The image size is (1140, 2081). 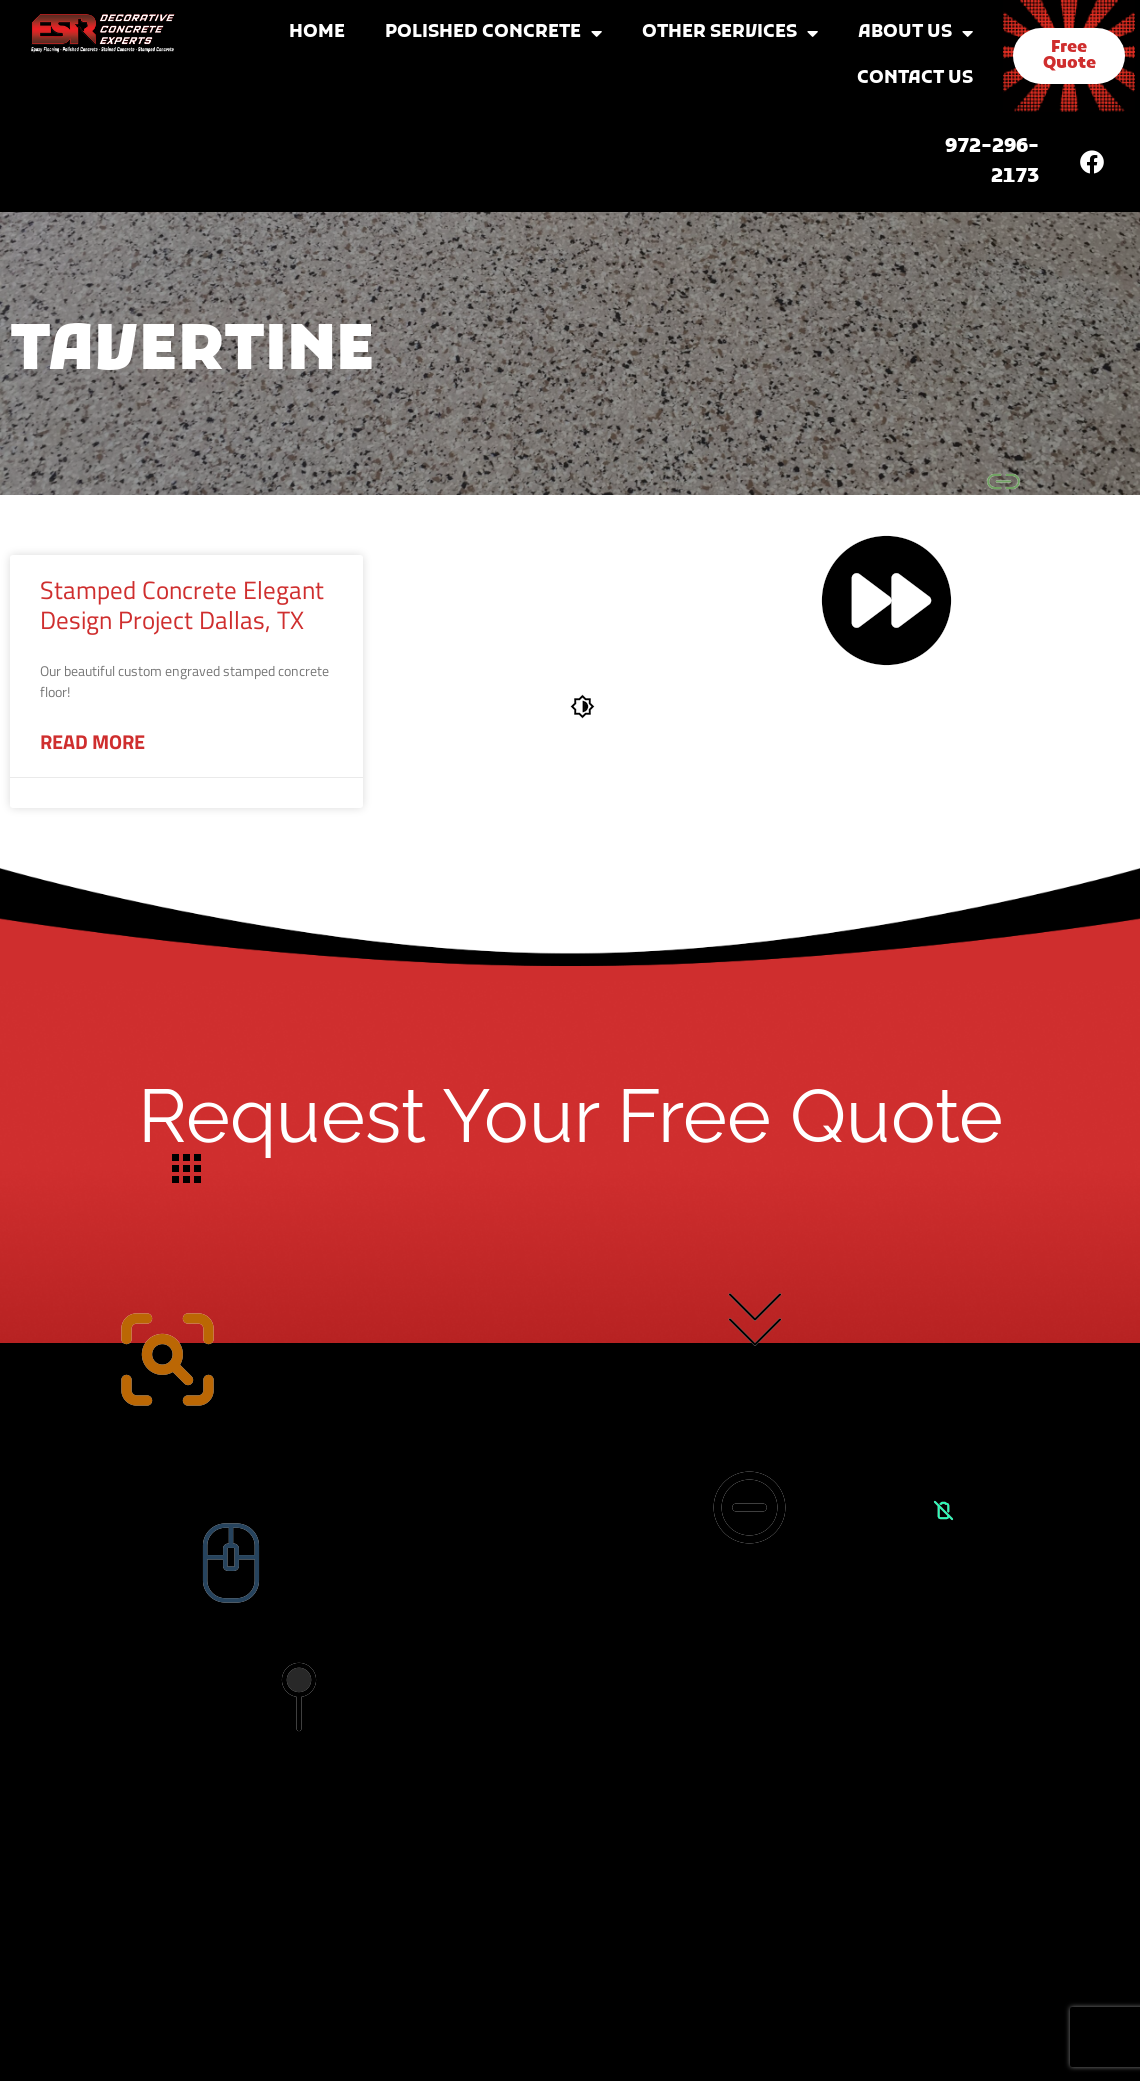 What do you see at coordinates (186, 1168) in the screenshot?
I see `open the app drawer or launcher` at bounding box center [186, 1168].